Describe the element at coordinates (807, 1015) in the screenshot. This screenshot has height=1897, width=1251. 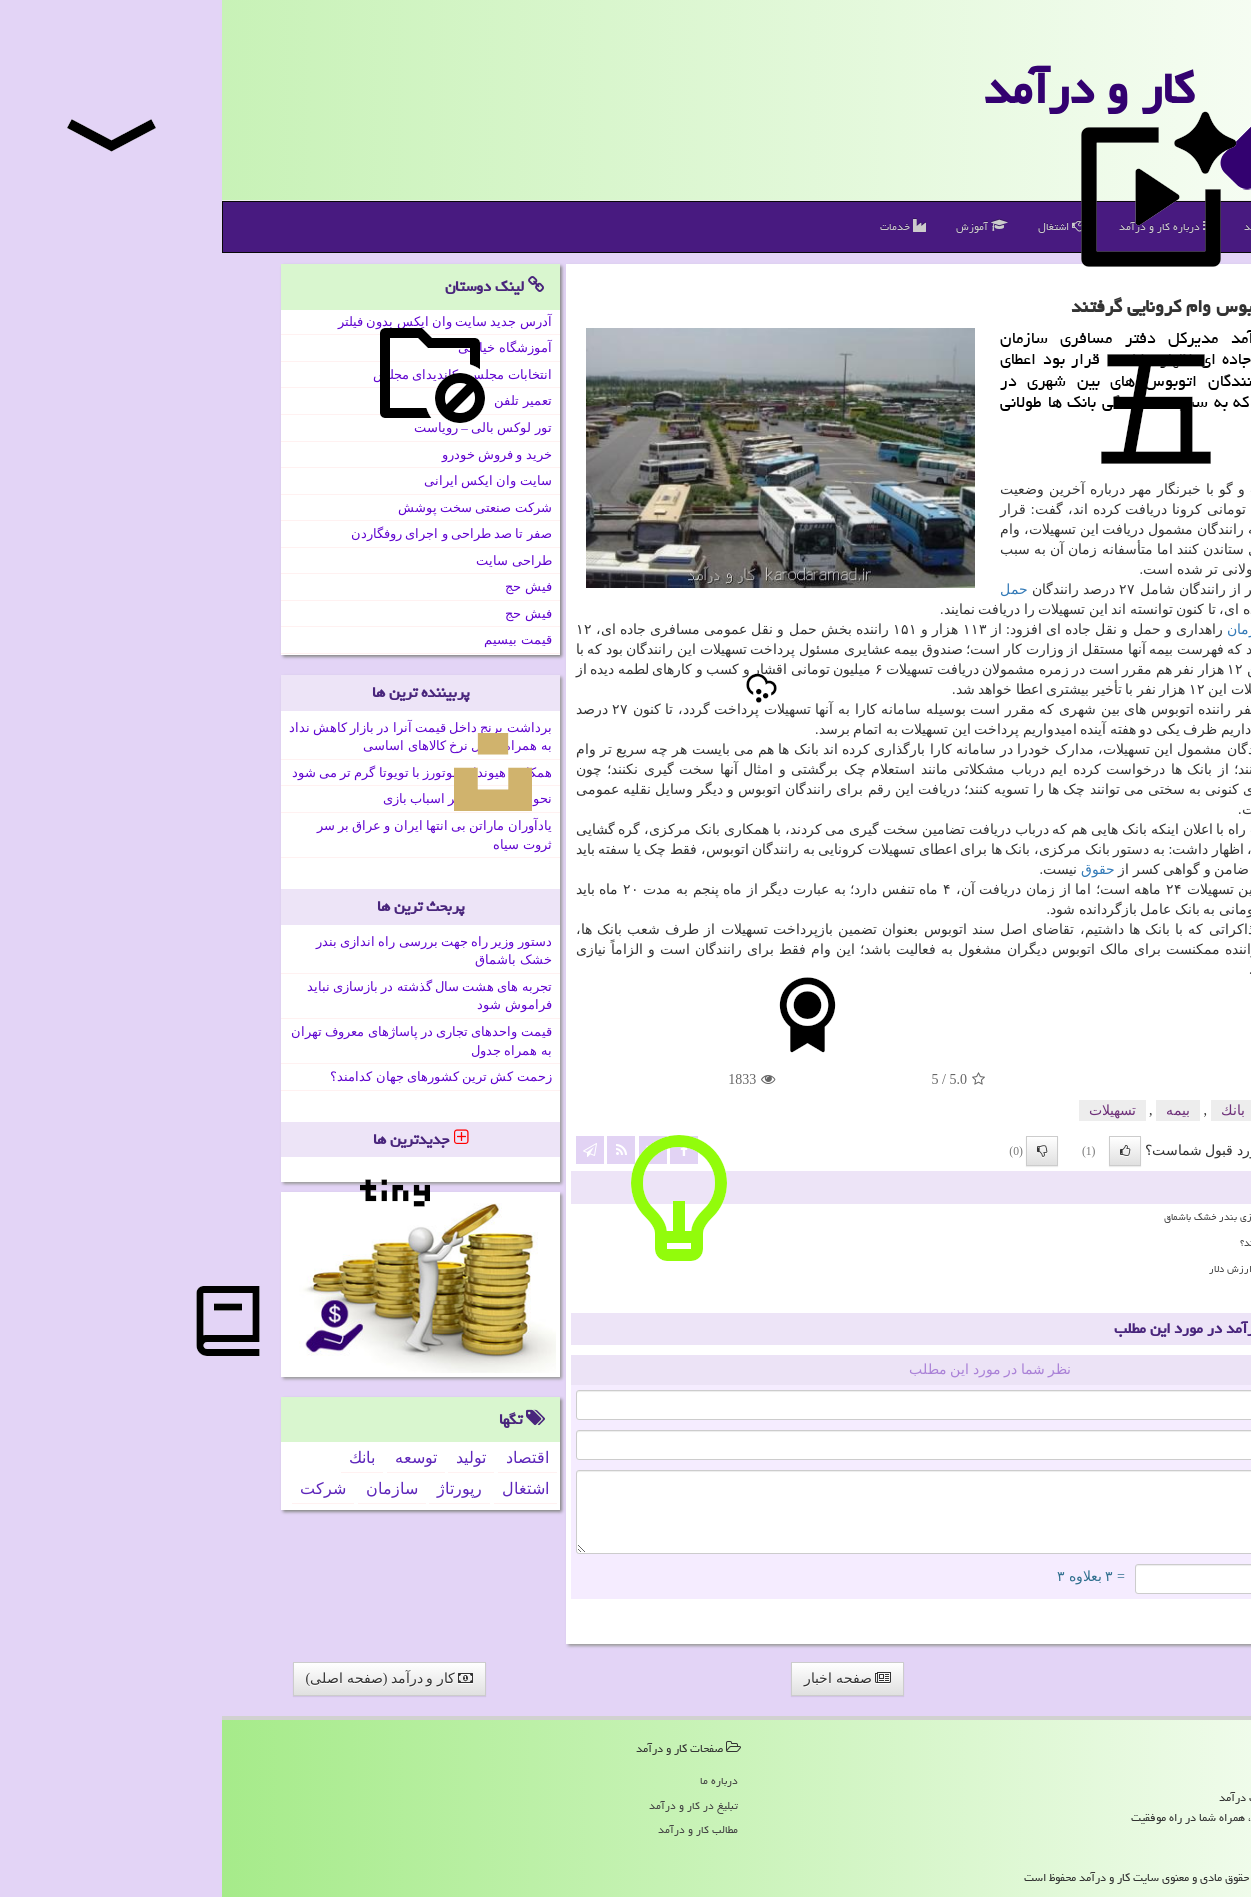
I see `view achievements or awards` at that location.